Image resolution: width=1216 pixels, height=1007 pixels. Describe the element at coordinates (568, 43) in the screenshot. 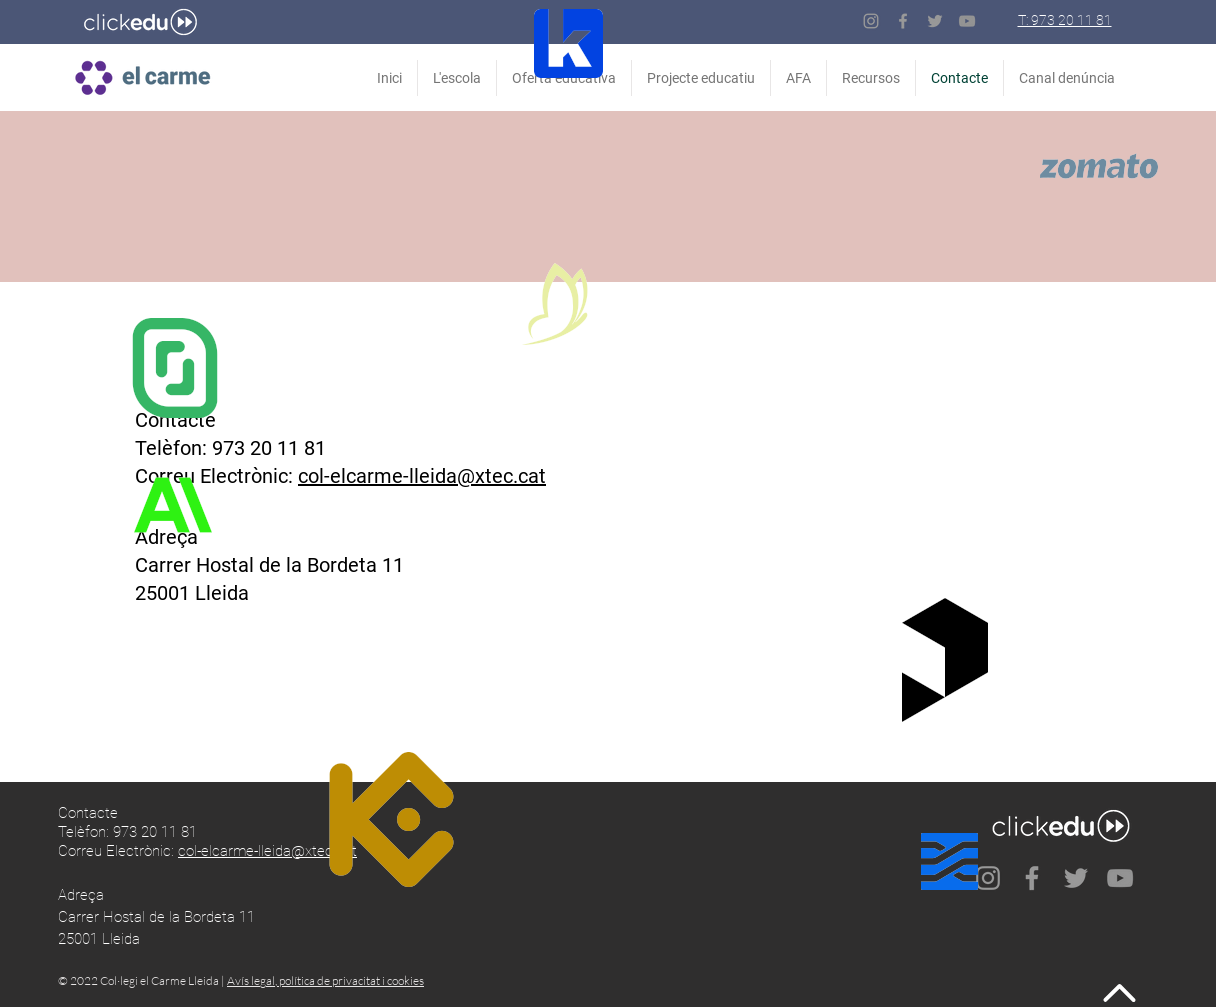

I see `open the Infomaniak app or service` at that location.